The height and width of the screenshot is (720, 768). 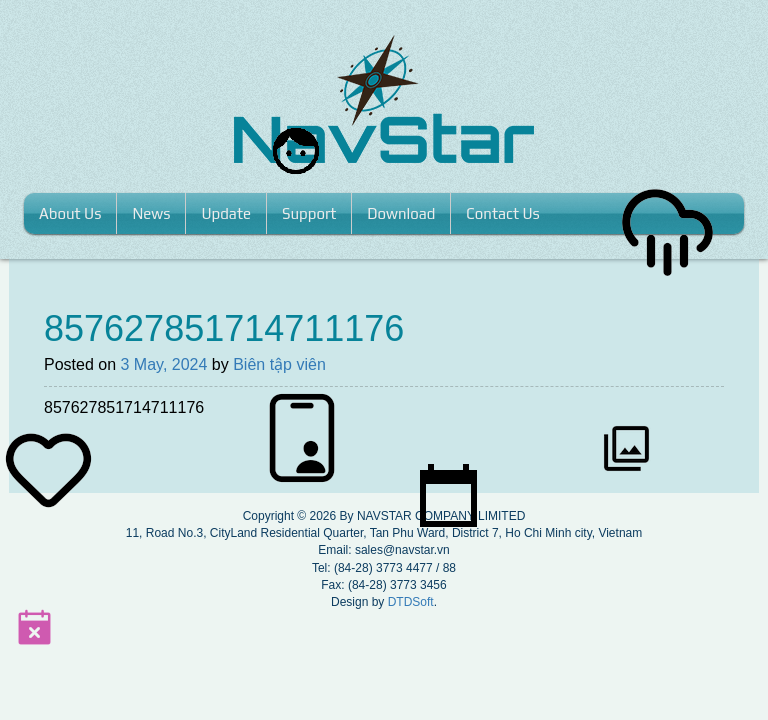 I want to click on add item to favorites, so click(x=48, y=468).